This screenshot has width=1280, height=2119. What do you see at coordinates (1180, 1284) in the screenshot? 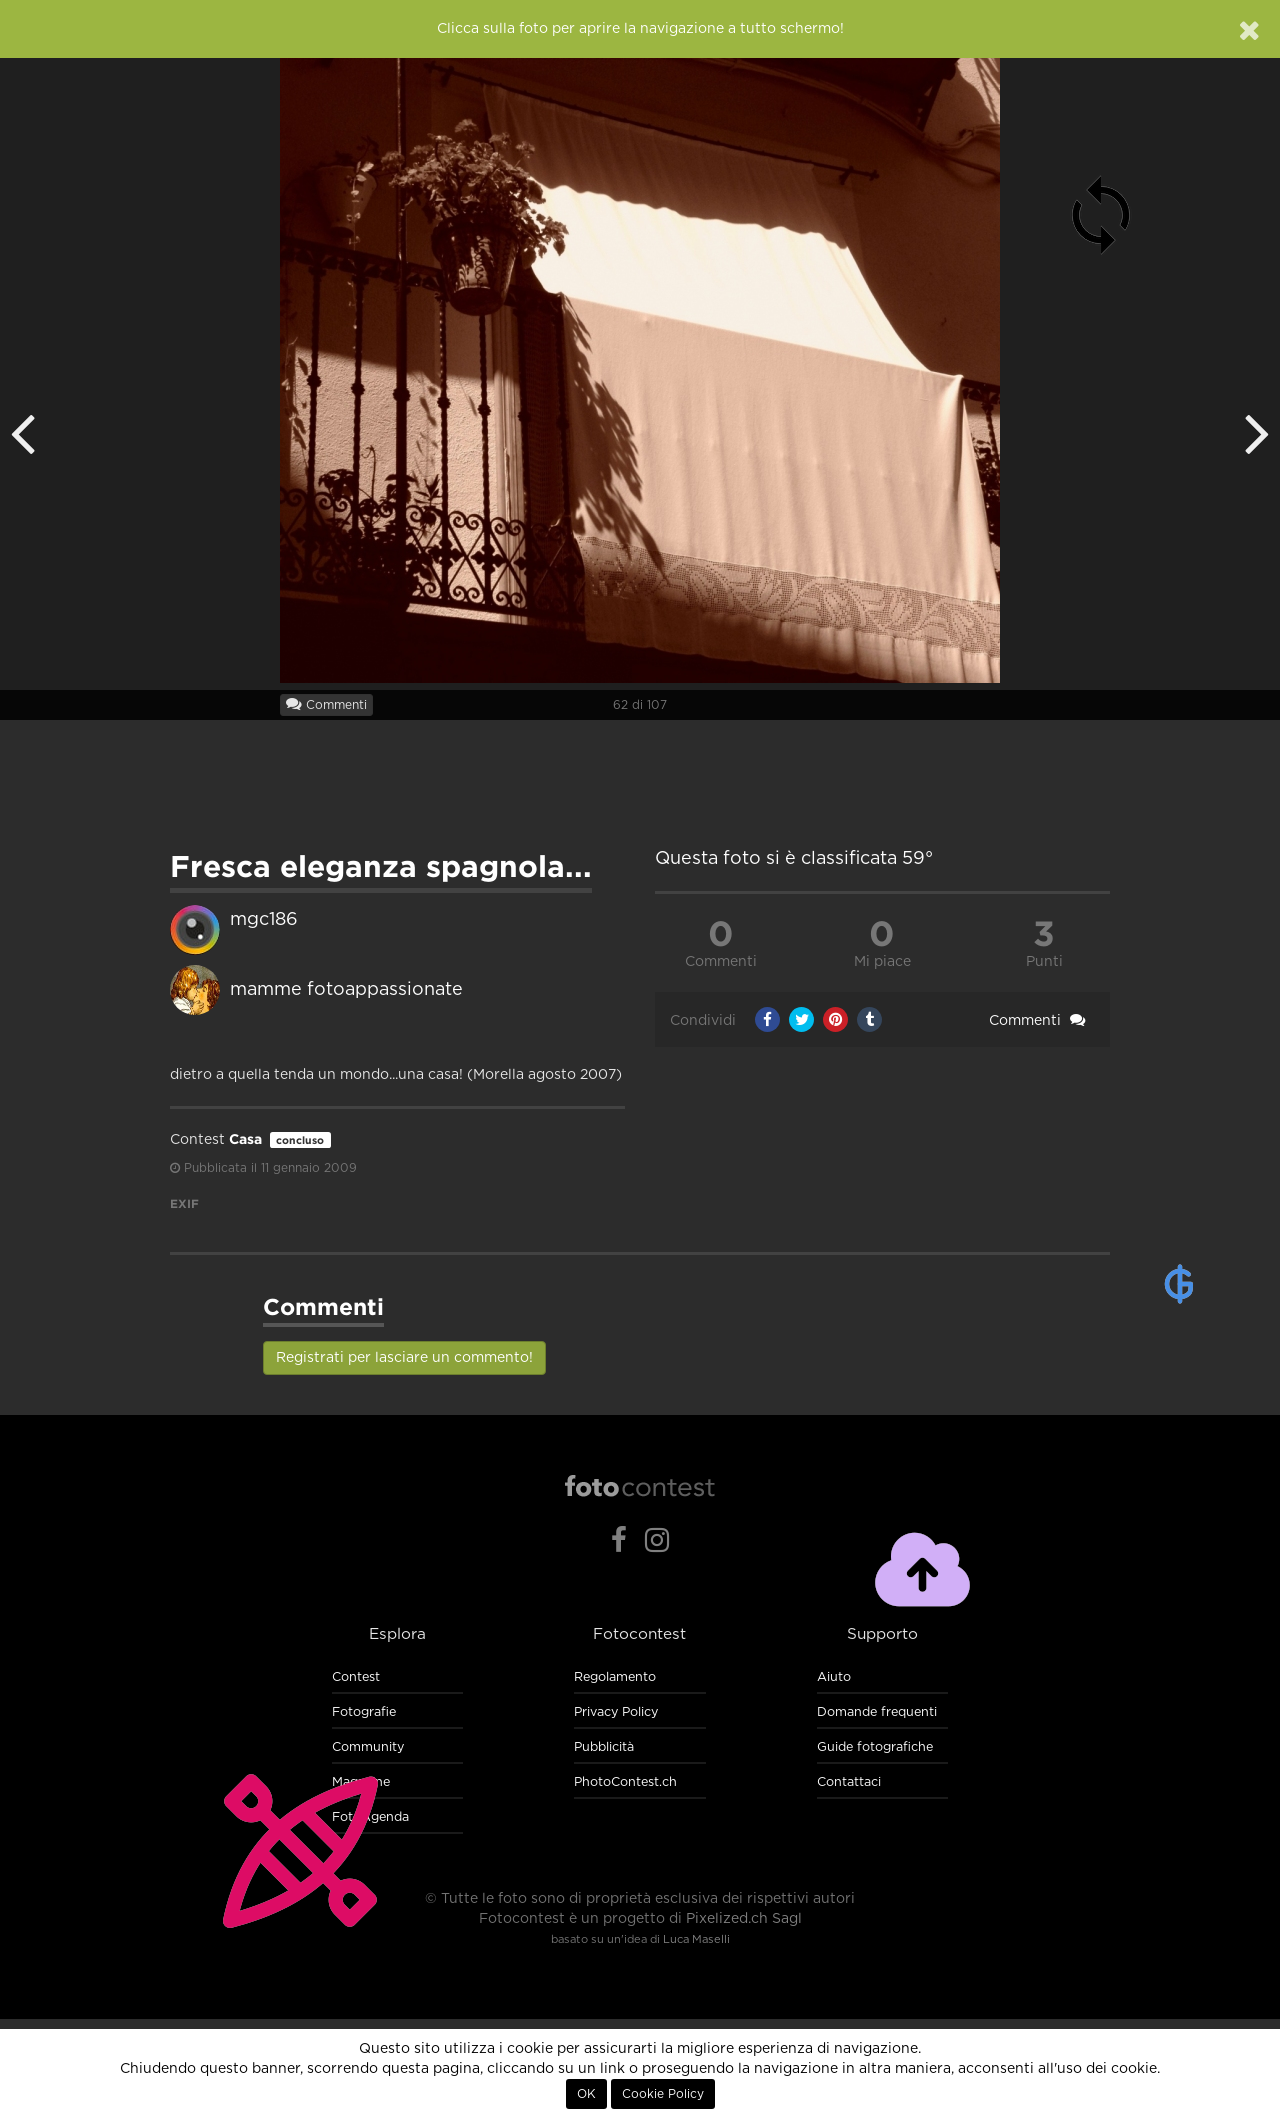
I see `indicates paraguayan guaraní currency` at bounding box center [1180, 1284].